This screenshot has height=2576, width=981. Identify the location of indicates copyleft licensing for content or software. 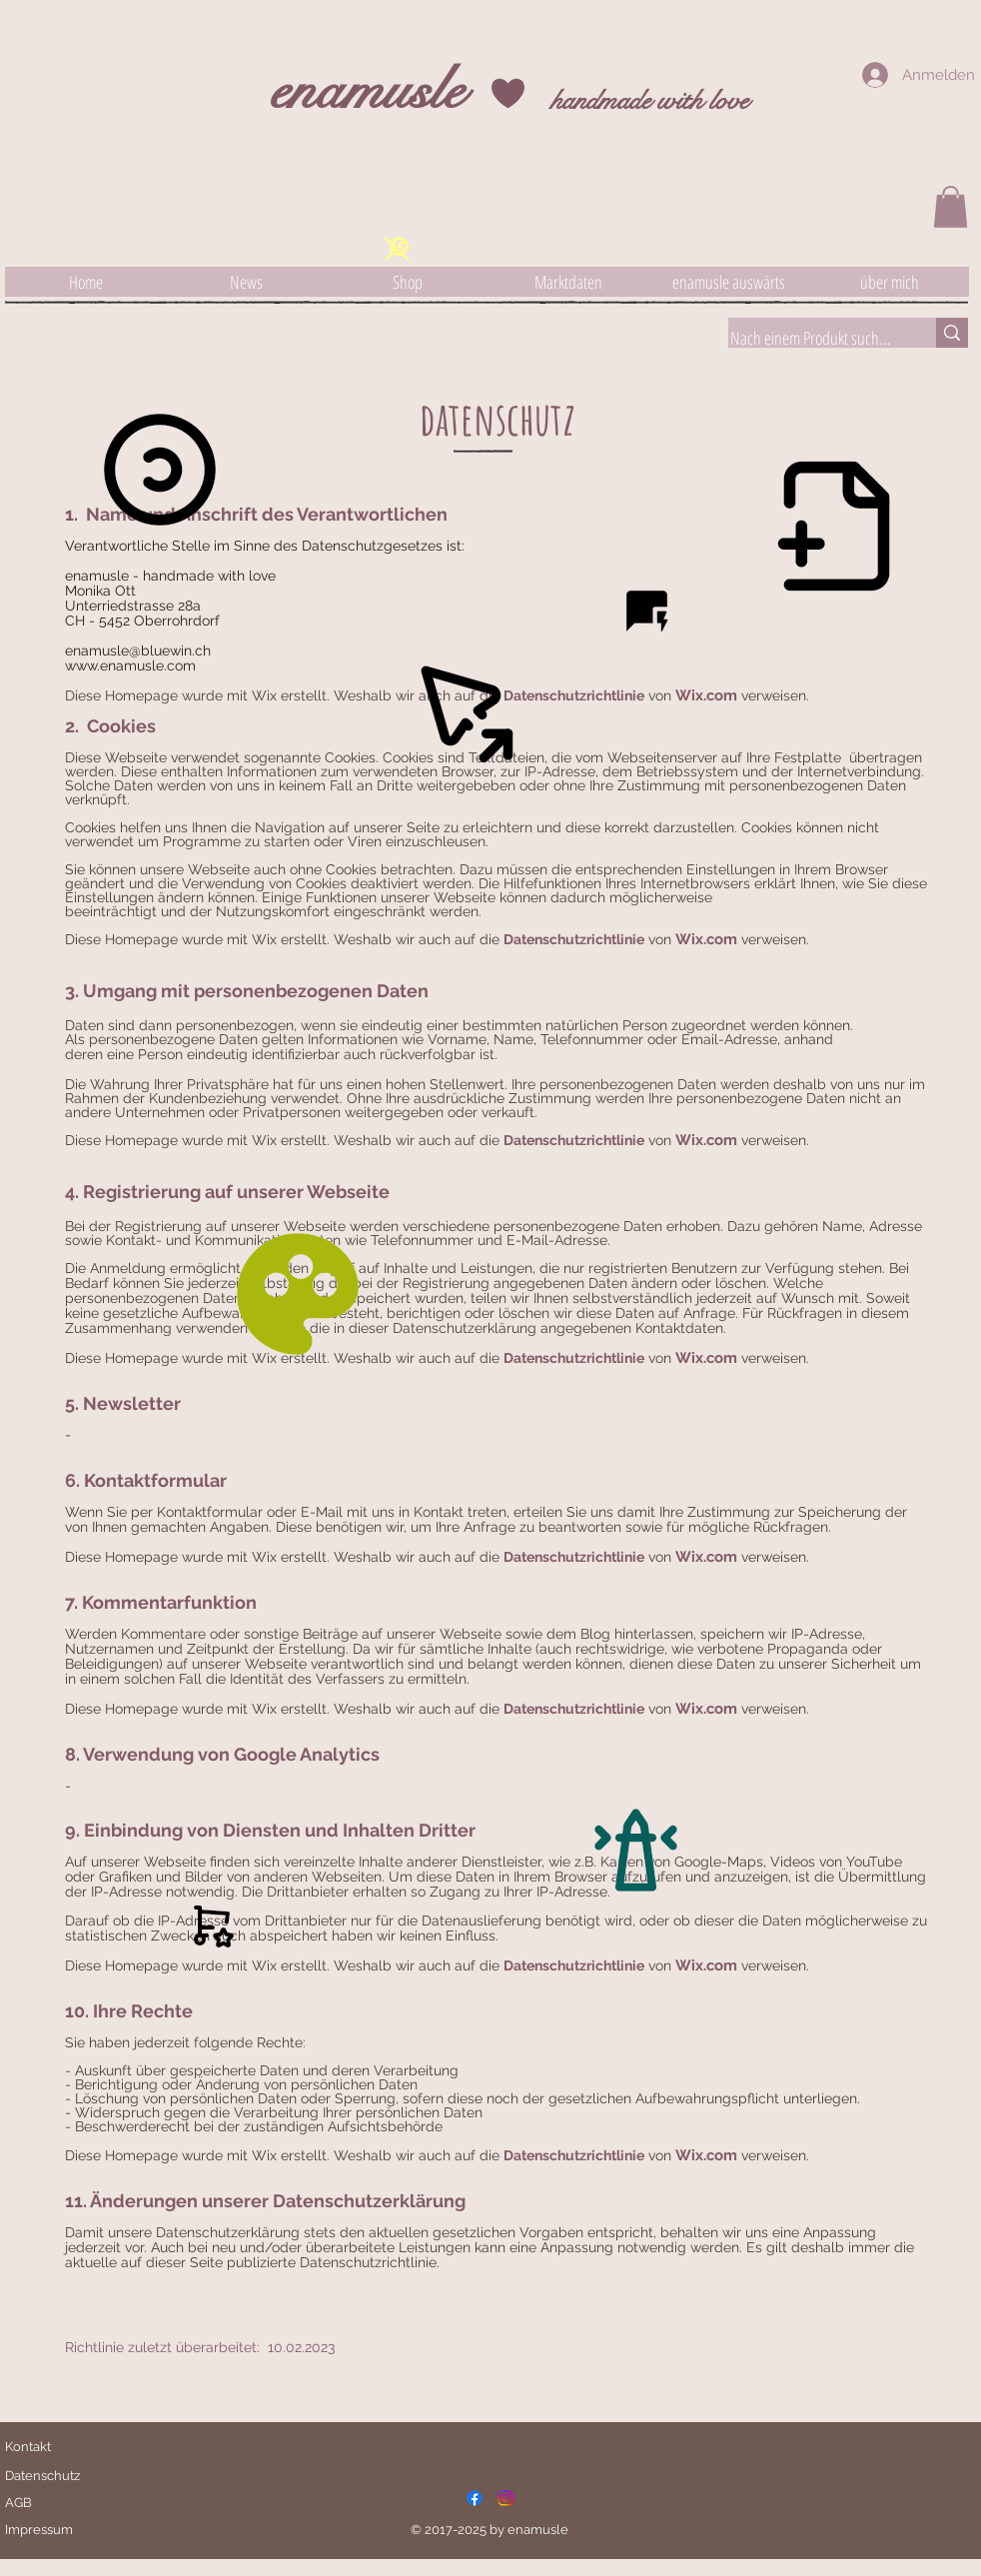
(160, 470).